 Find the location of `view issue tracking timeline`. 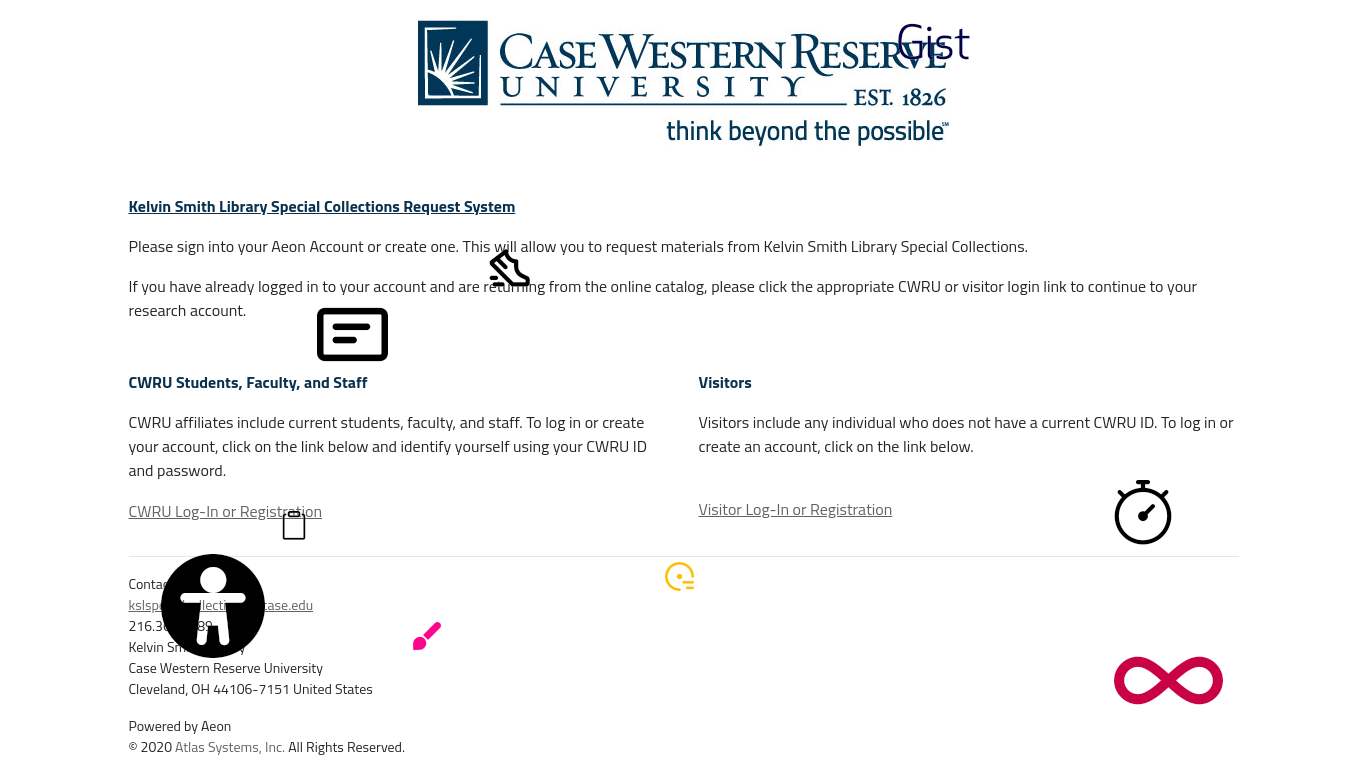

view issue tracking timeline is located at coordinates (679, 576).